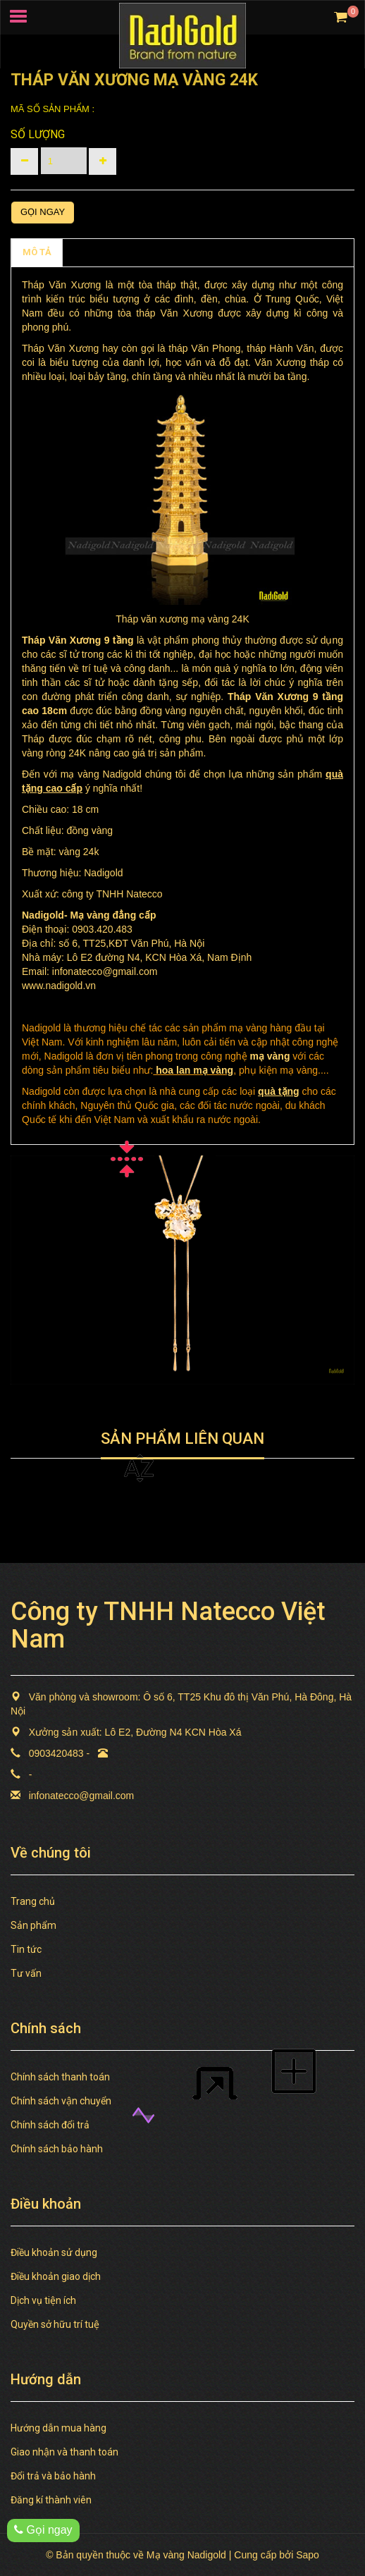 The width and height of the screenshot is (365, 2576). Describe the element at coordinates (127, 1159) in the screenshot. I see `collapse or hide content section` at that location.